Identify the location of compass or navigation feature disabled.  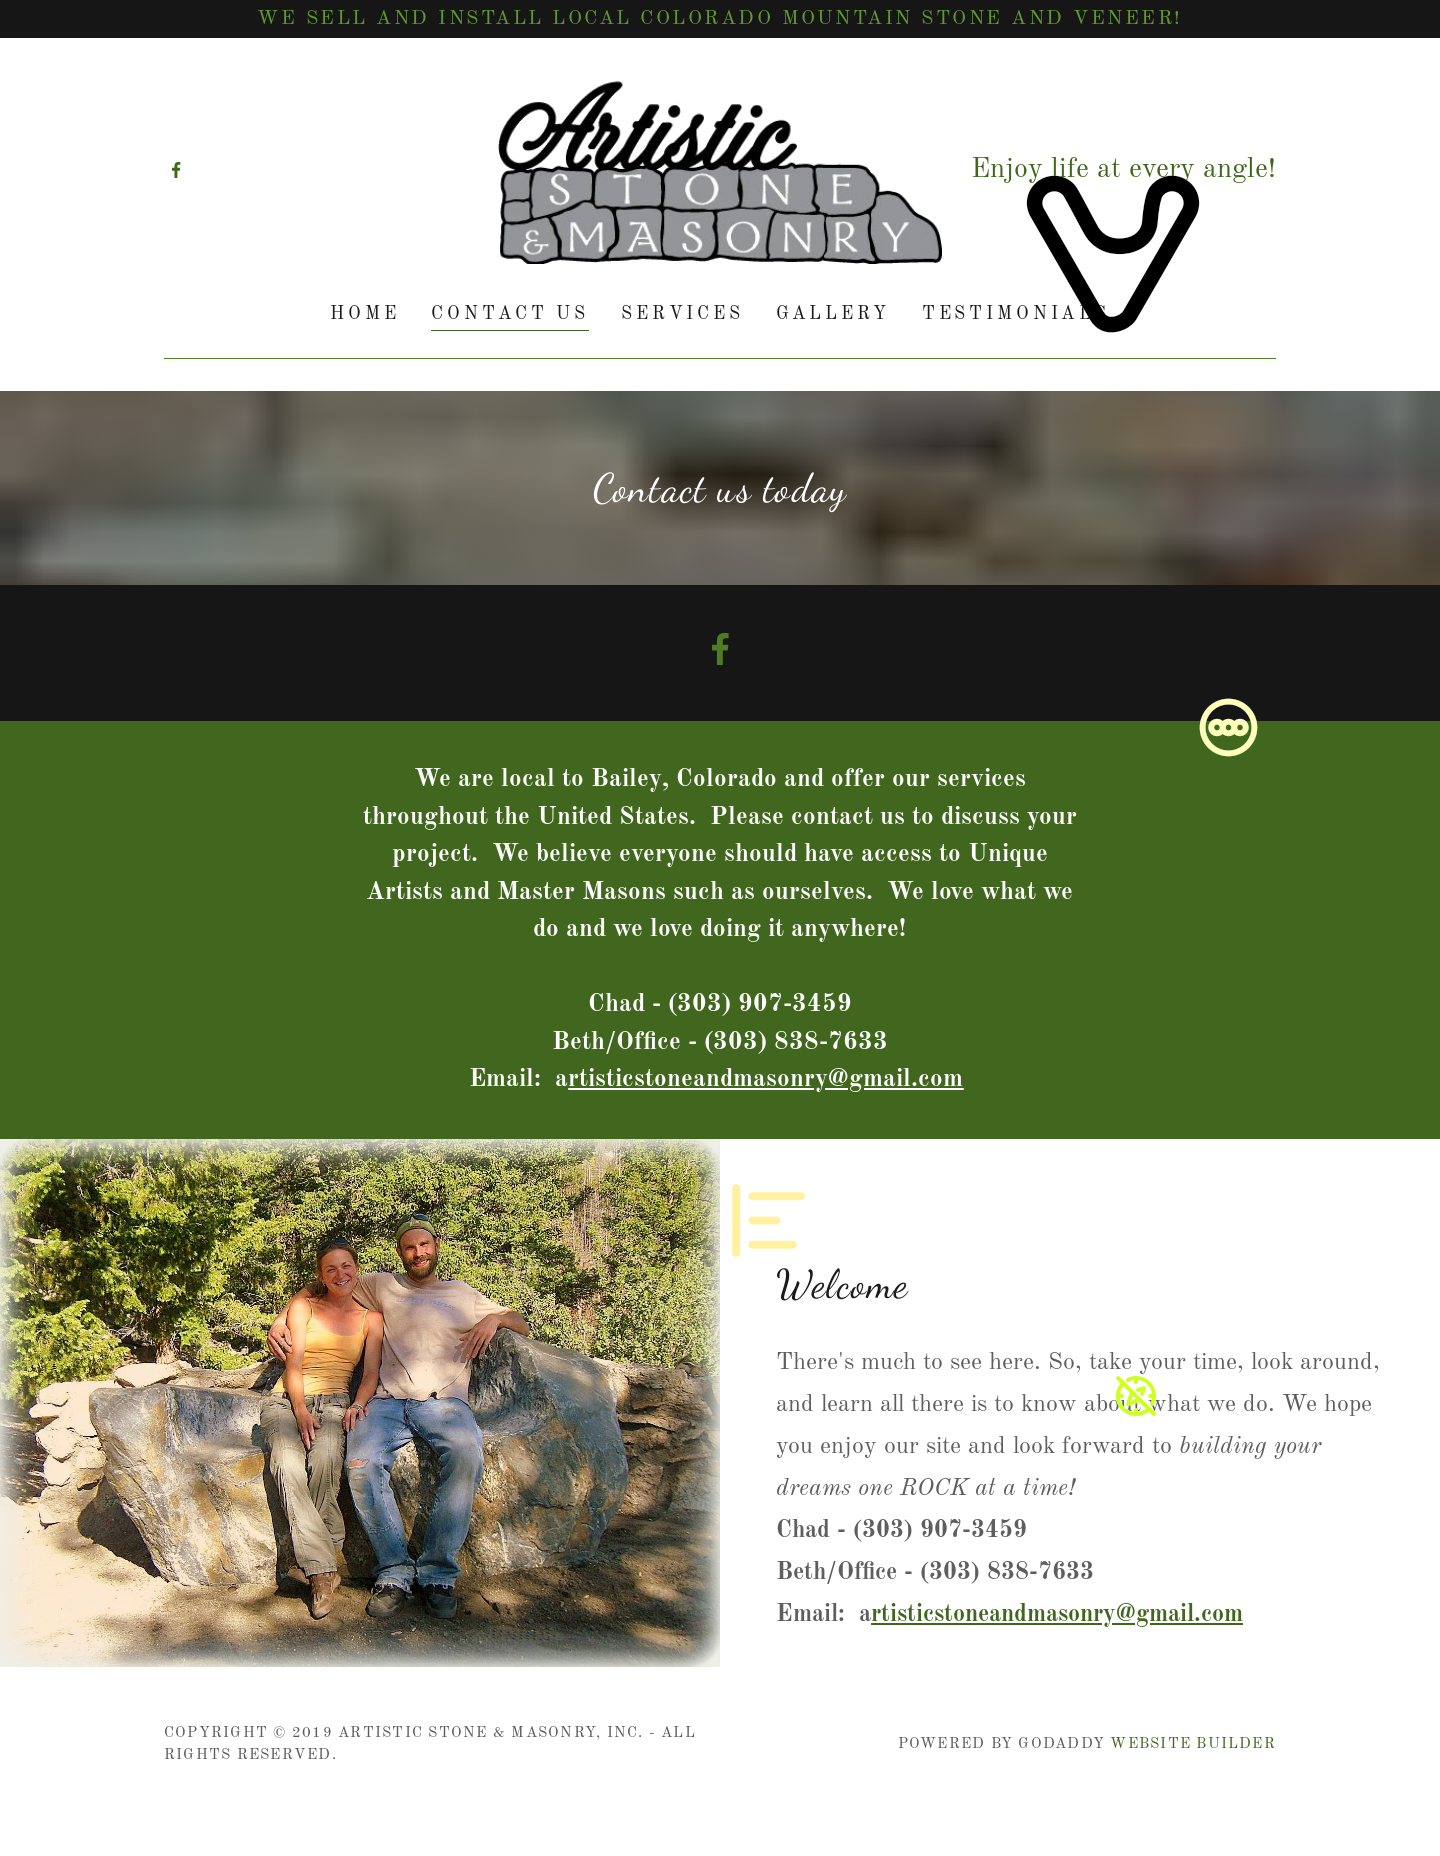
(1136, 1396).